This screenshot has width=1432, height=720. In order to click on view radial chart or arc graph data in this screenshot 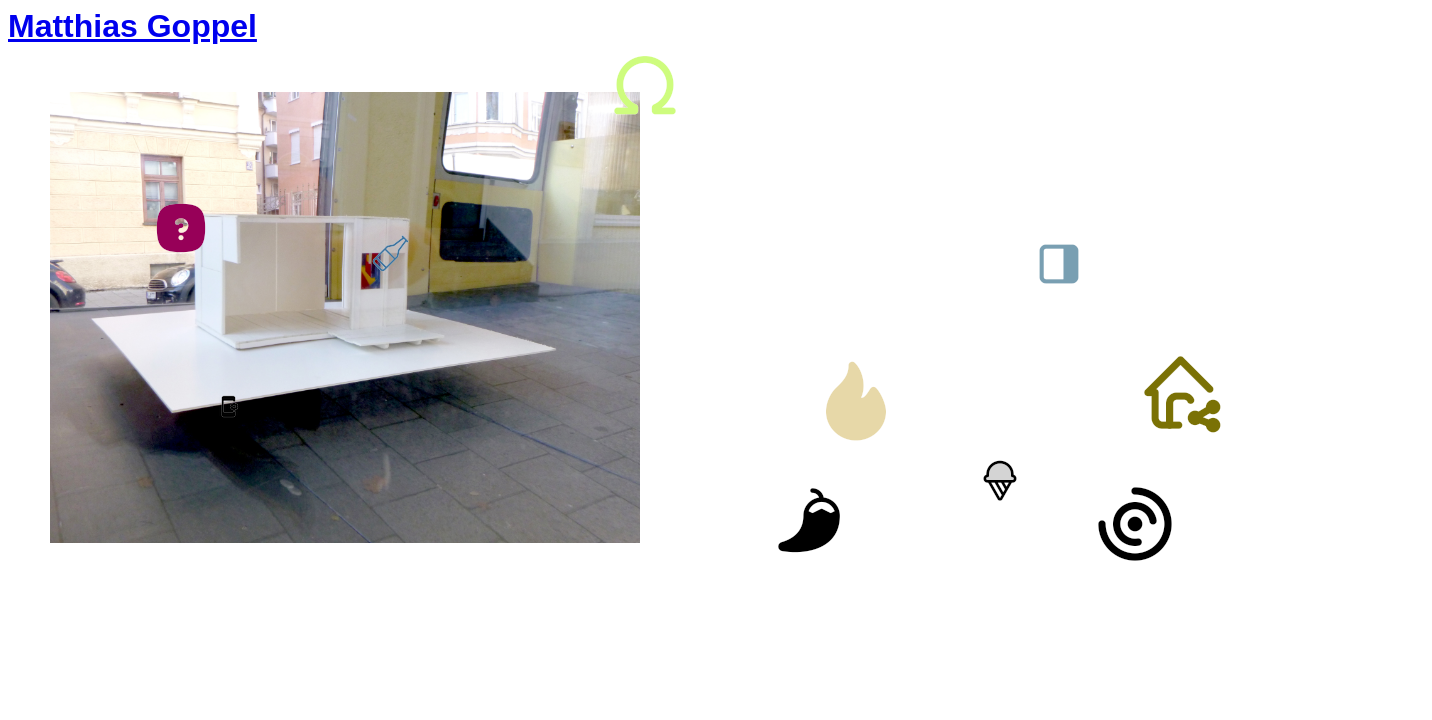, I will do `click(1135, 524)`.